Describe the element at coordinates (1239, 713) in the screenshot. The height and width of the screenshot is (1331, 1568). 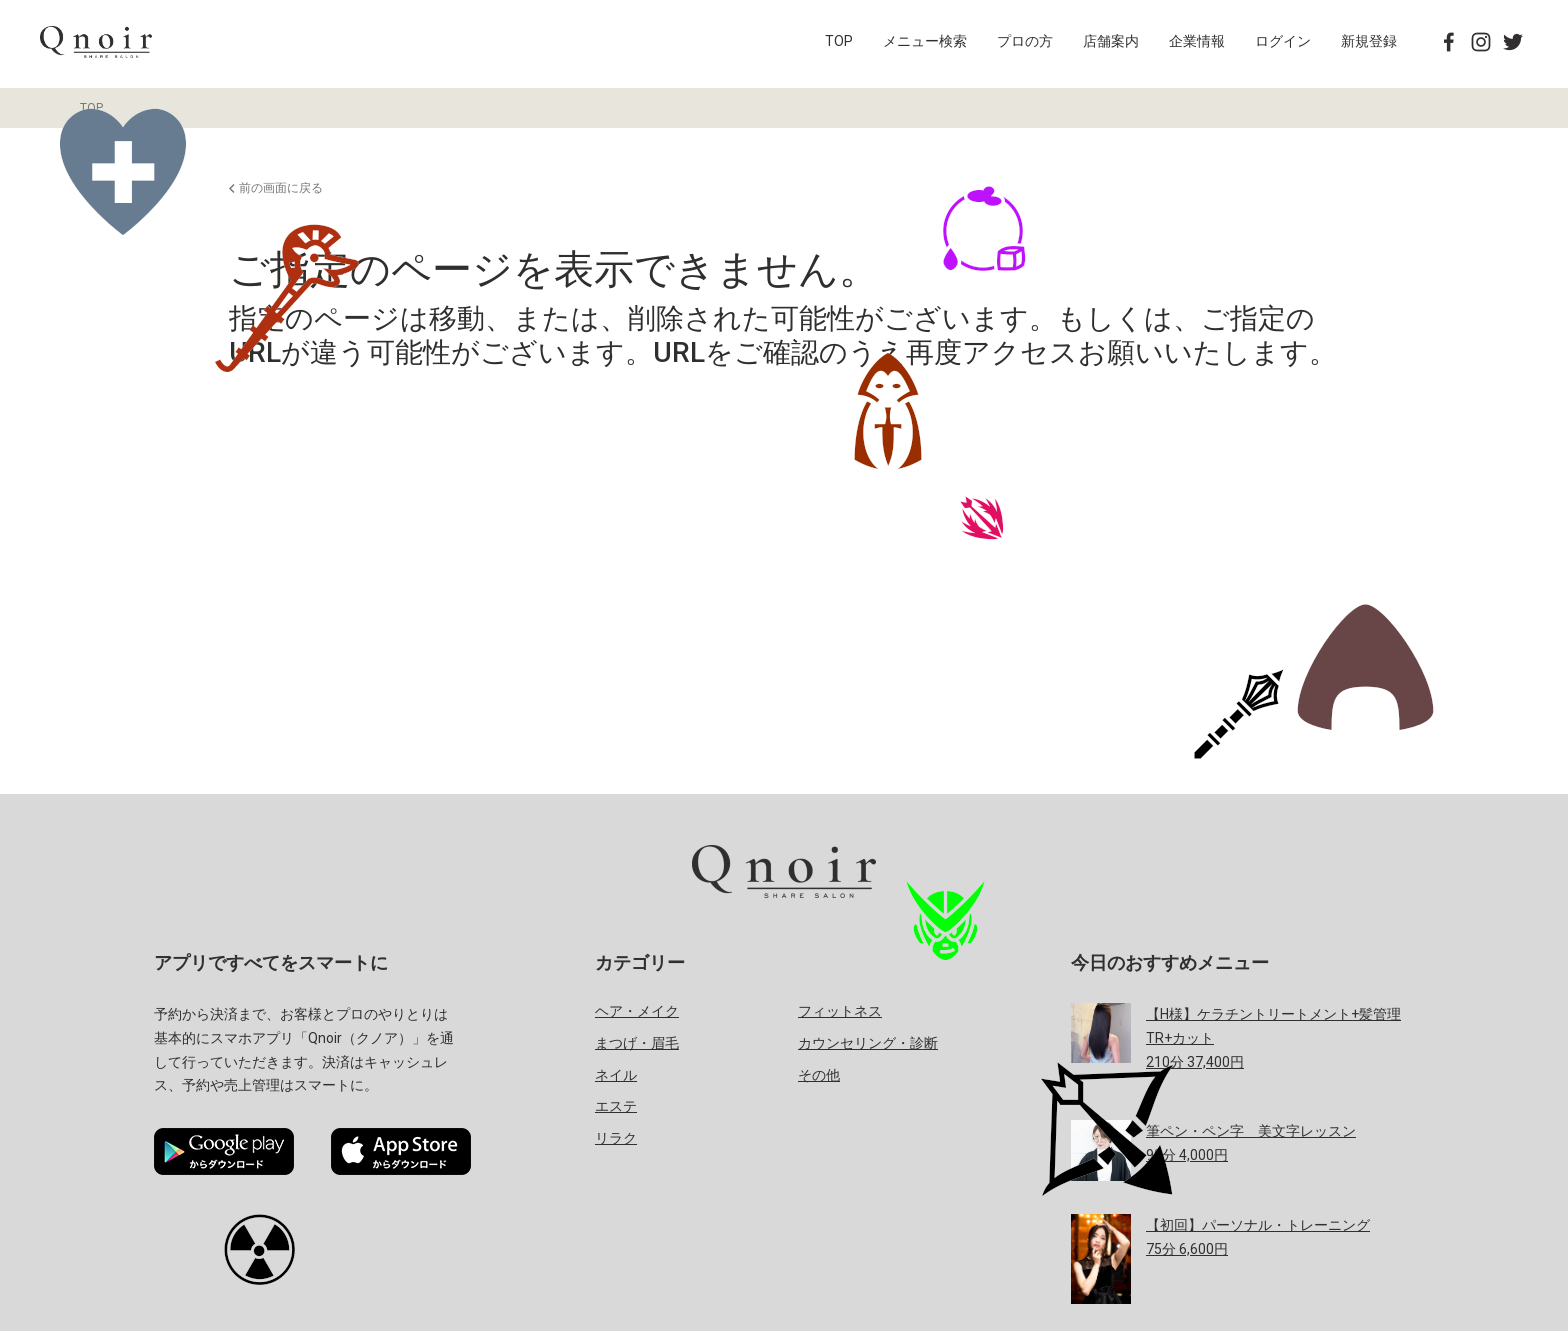
I see `select flanged mace as equipped weapon` at that location.